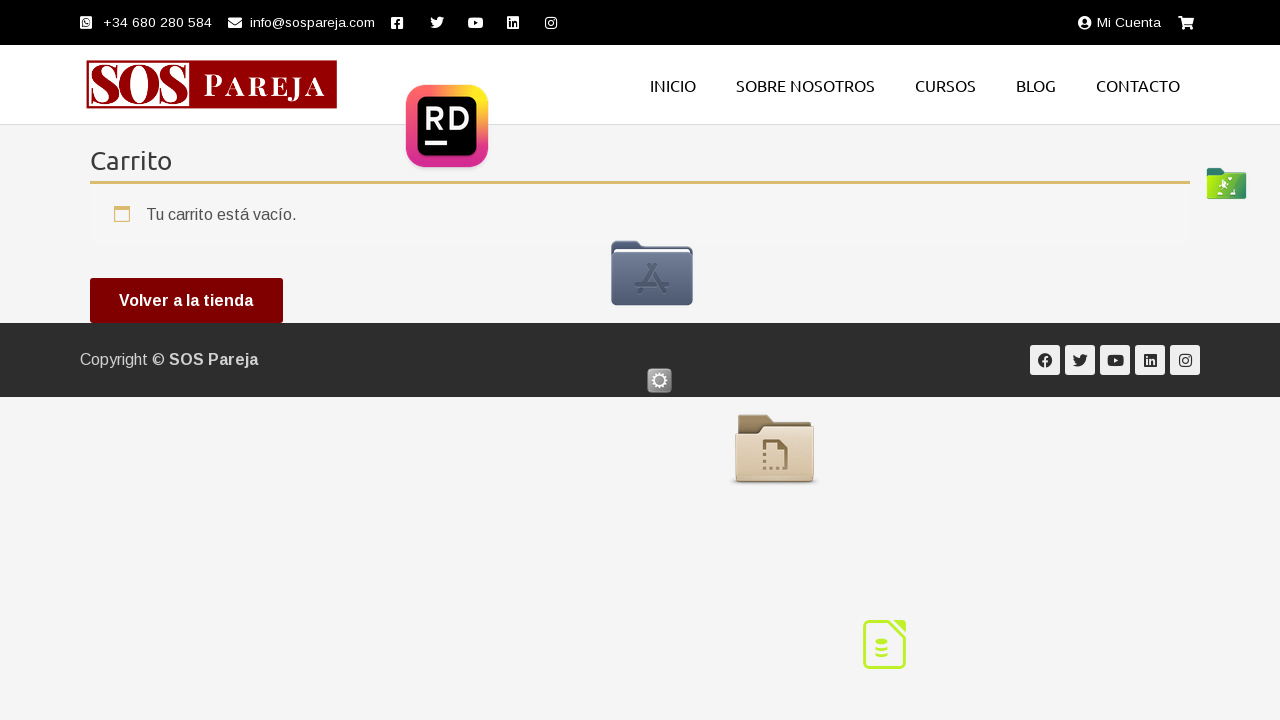 The height and width of the screenshot is (720, 1280). What do you see at coordinates (652, 273) in the screenshot?
I see `open templates folder` at bounding box center [652, 273].